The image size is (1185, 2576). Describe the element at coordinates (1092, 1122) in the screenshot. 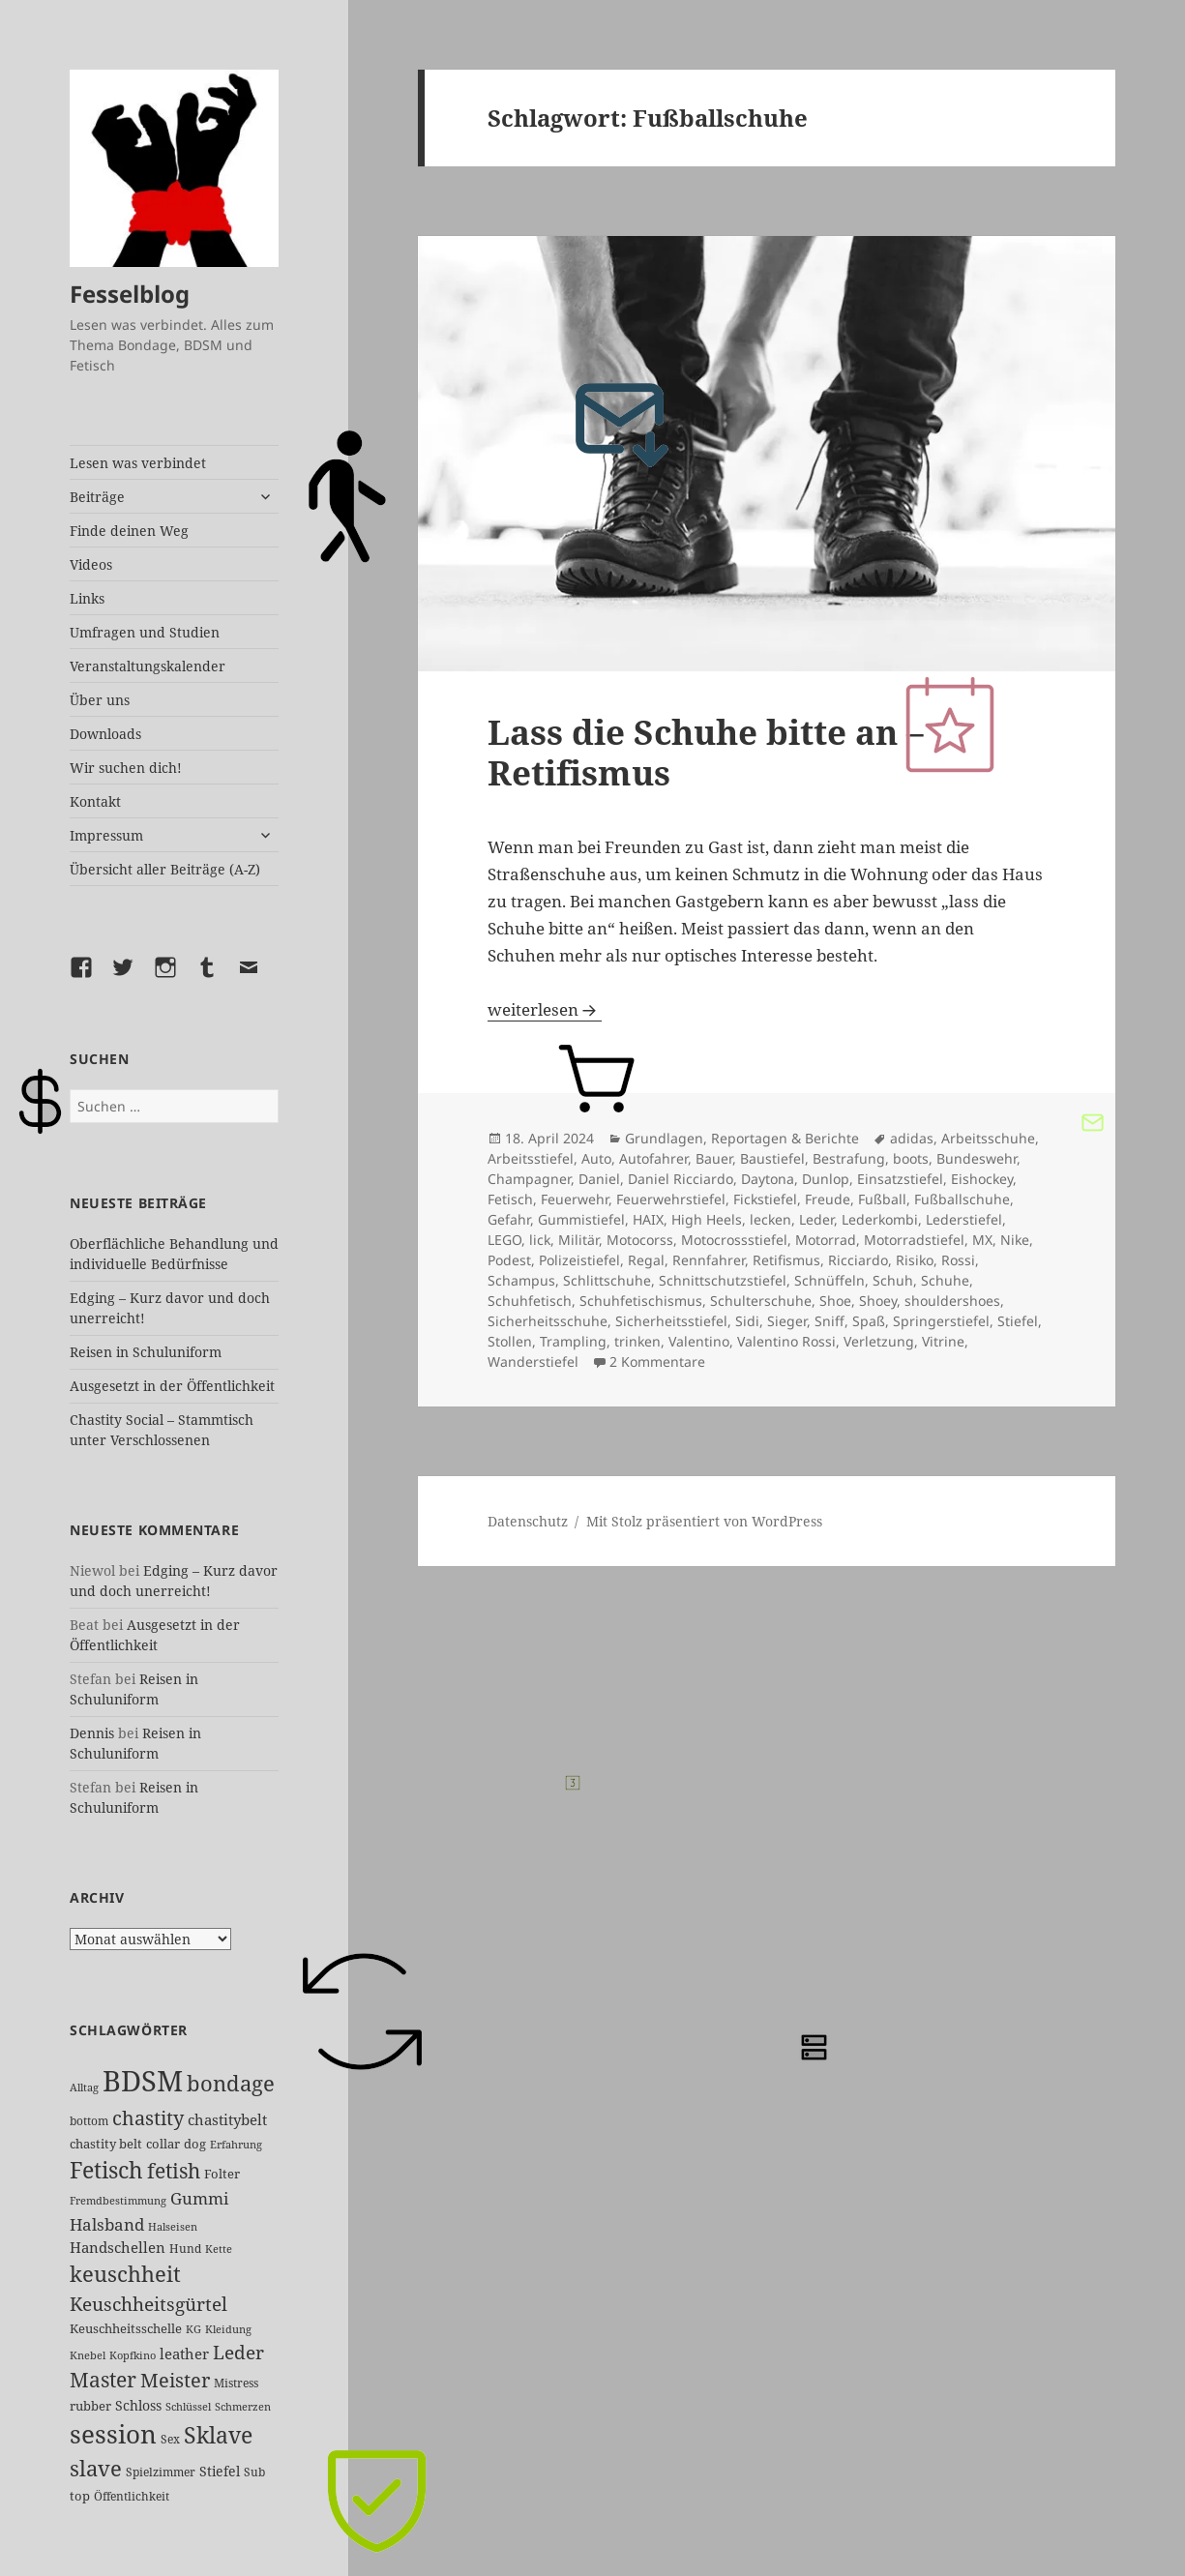

I see `open your email inbox` at that location.